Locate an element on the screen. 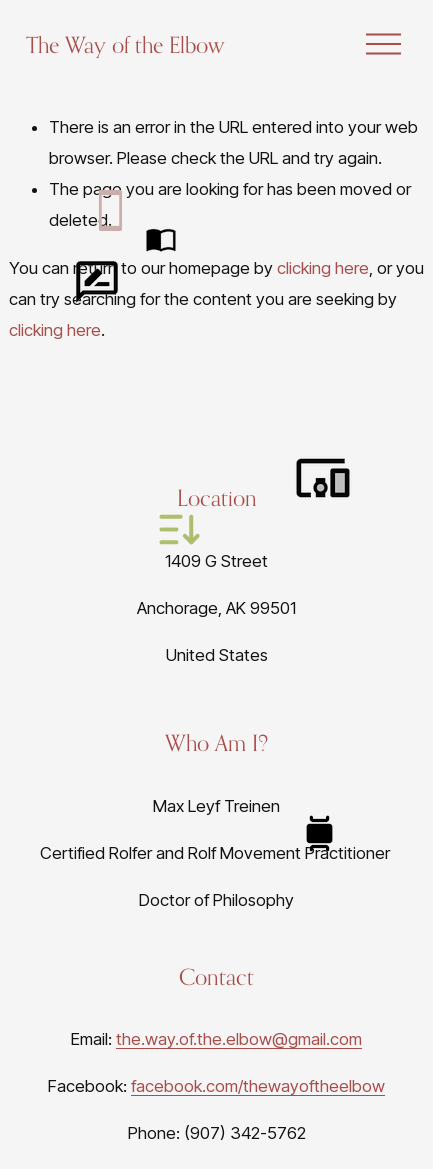  switch to mobile view is located at coordinates (110, 210).